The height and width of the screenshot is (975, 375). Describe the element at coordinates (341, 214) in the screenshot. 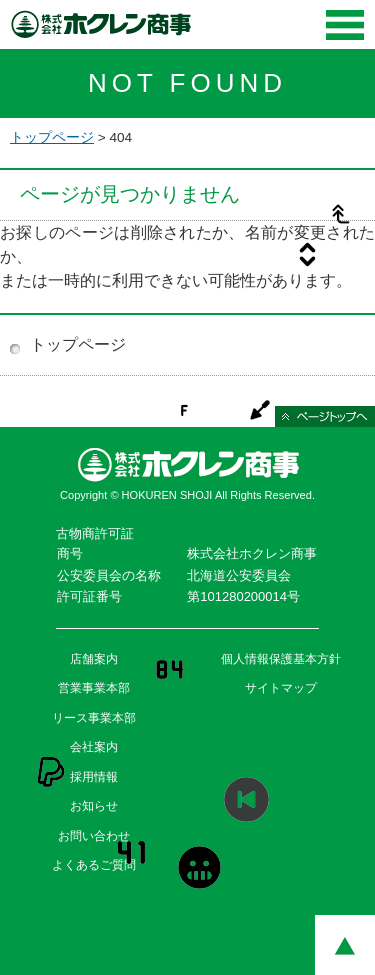

I see `go back two levels in navigation` at that location.